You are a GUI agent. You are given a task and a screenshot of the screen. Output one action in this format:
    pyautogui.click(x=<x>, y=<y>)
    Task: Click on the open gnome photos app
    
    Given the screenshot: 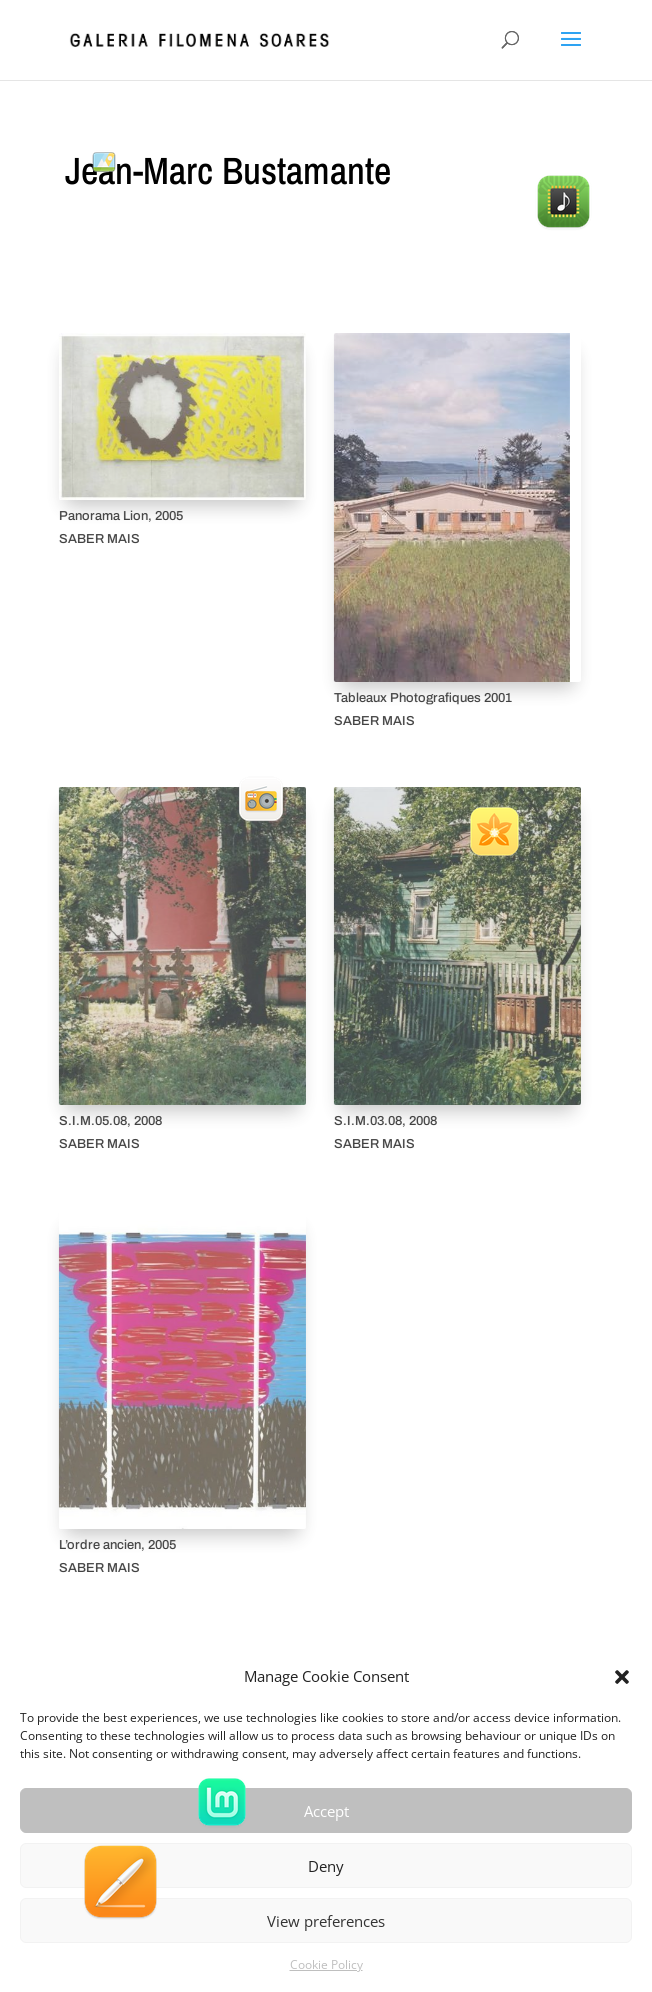 What is the action you would take?
    pyautogui.click(x=104, y=162)
    